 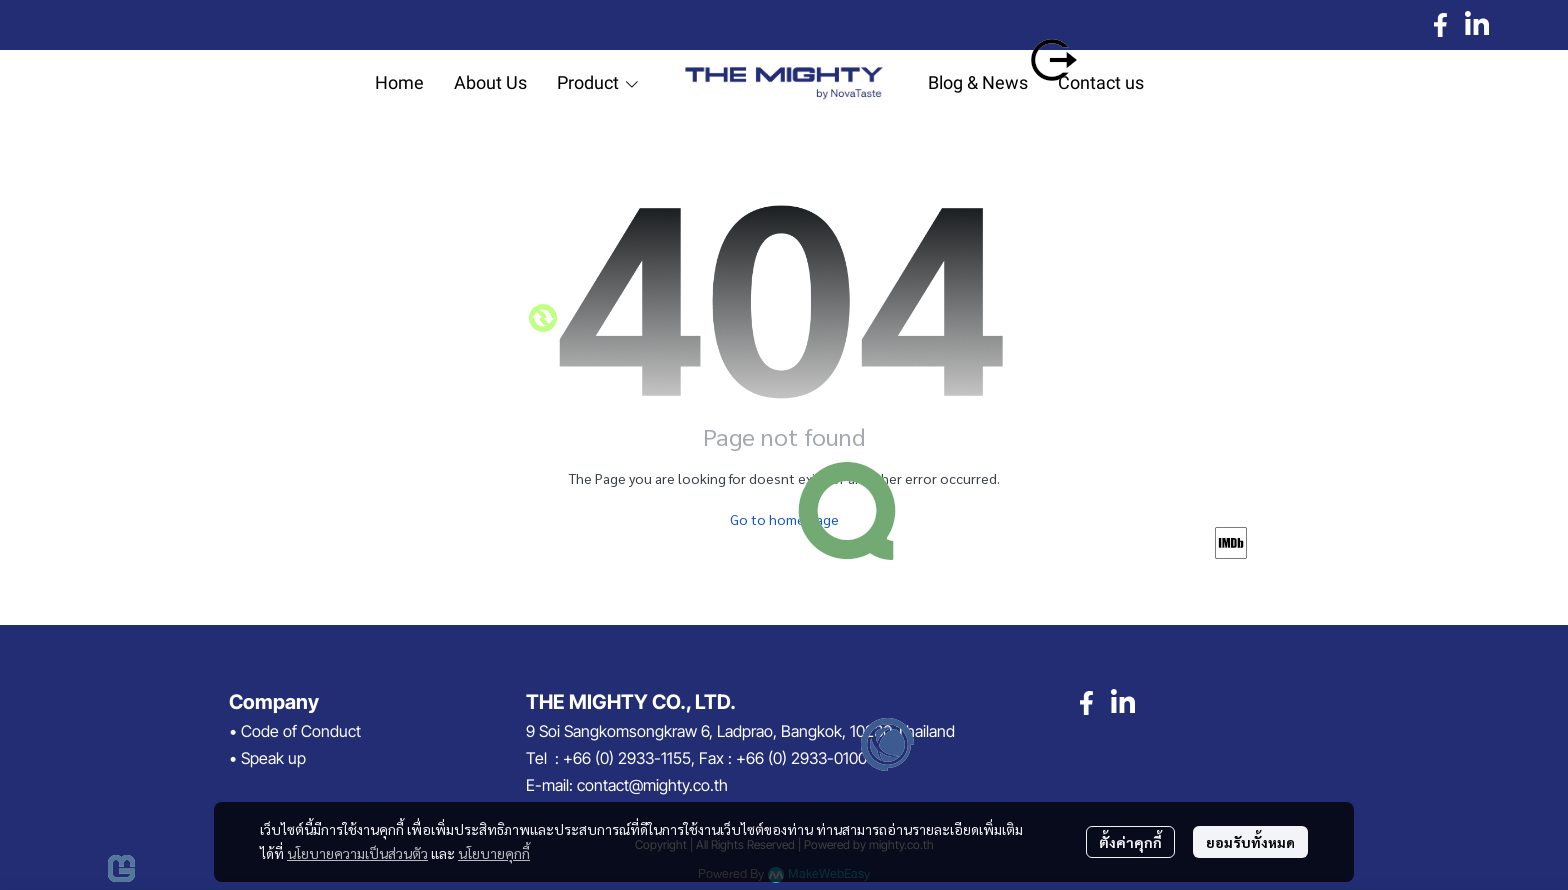 What do you see at coordinates (543, 318) in the screenshot?
I see `open Convertio file conversion service` at bounding box center [543, 318].